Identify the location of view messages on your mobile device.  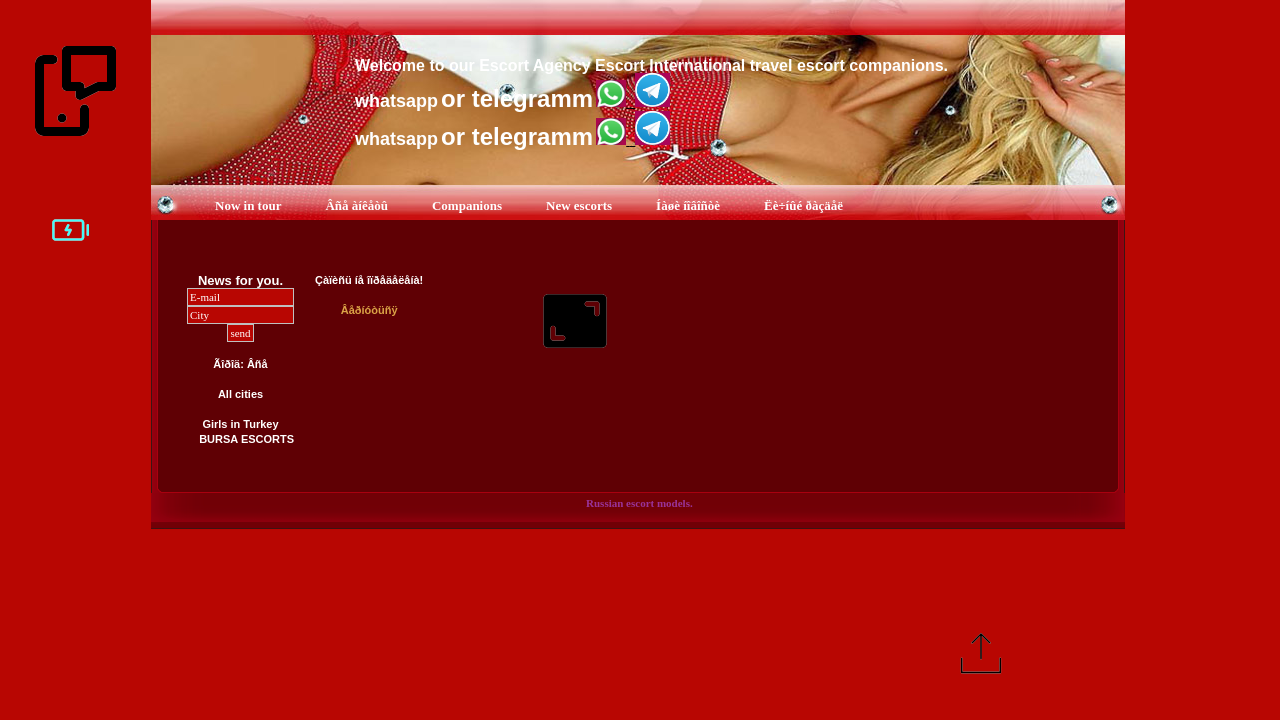
(71, 91).